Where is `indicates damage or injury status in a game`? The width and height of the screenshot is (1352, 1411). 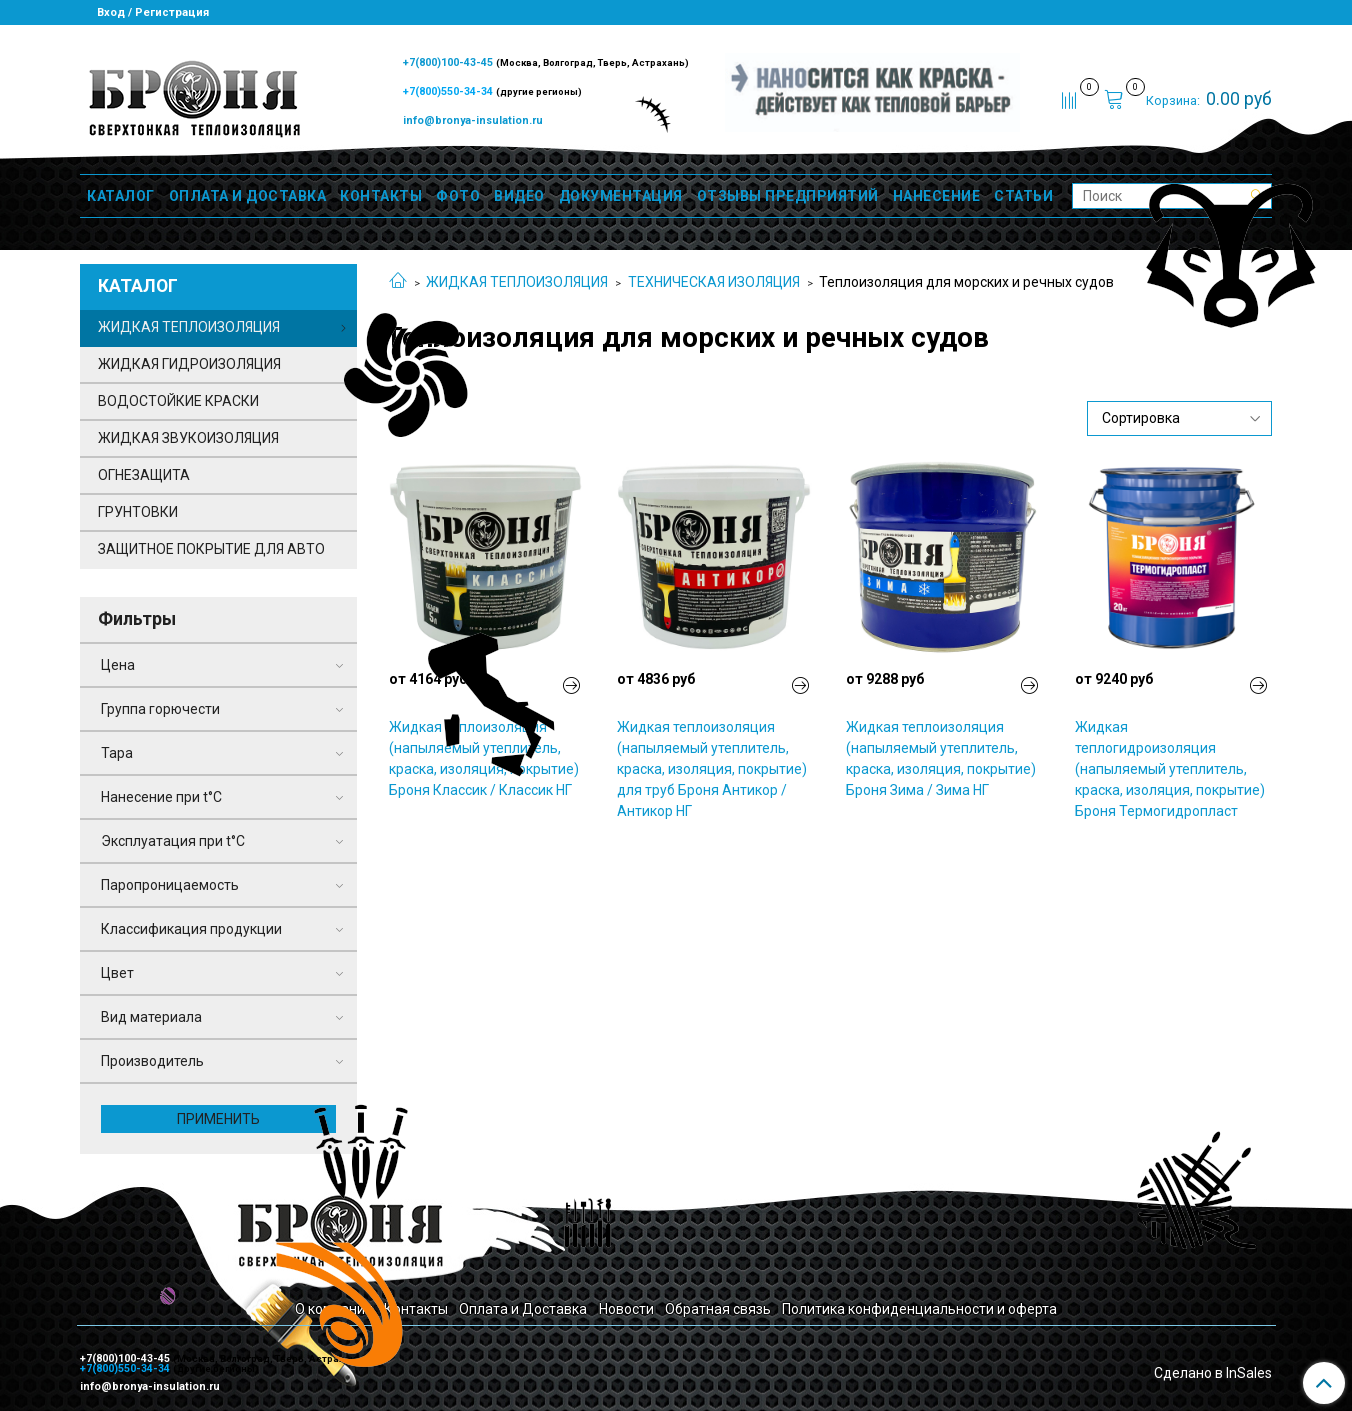 indicates damage or injury status in a game is located at coordinates (653, 115).